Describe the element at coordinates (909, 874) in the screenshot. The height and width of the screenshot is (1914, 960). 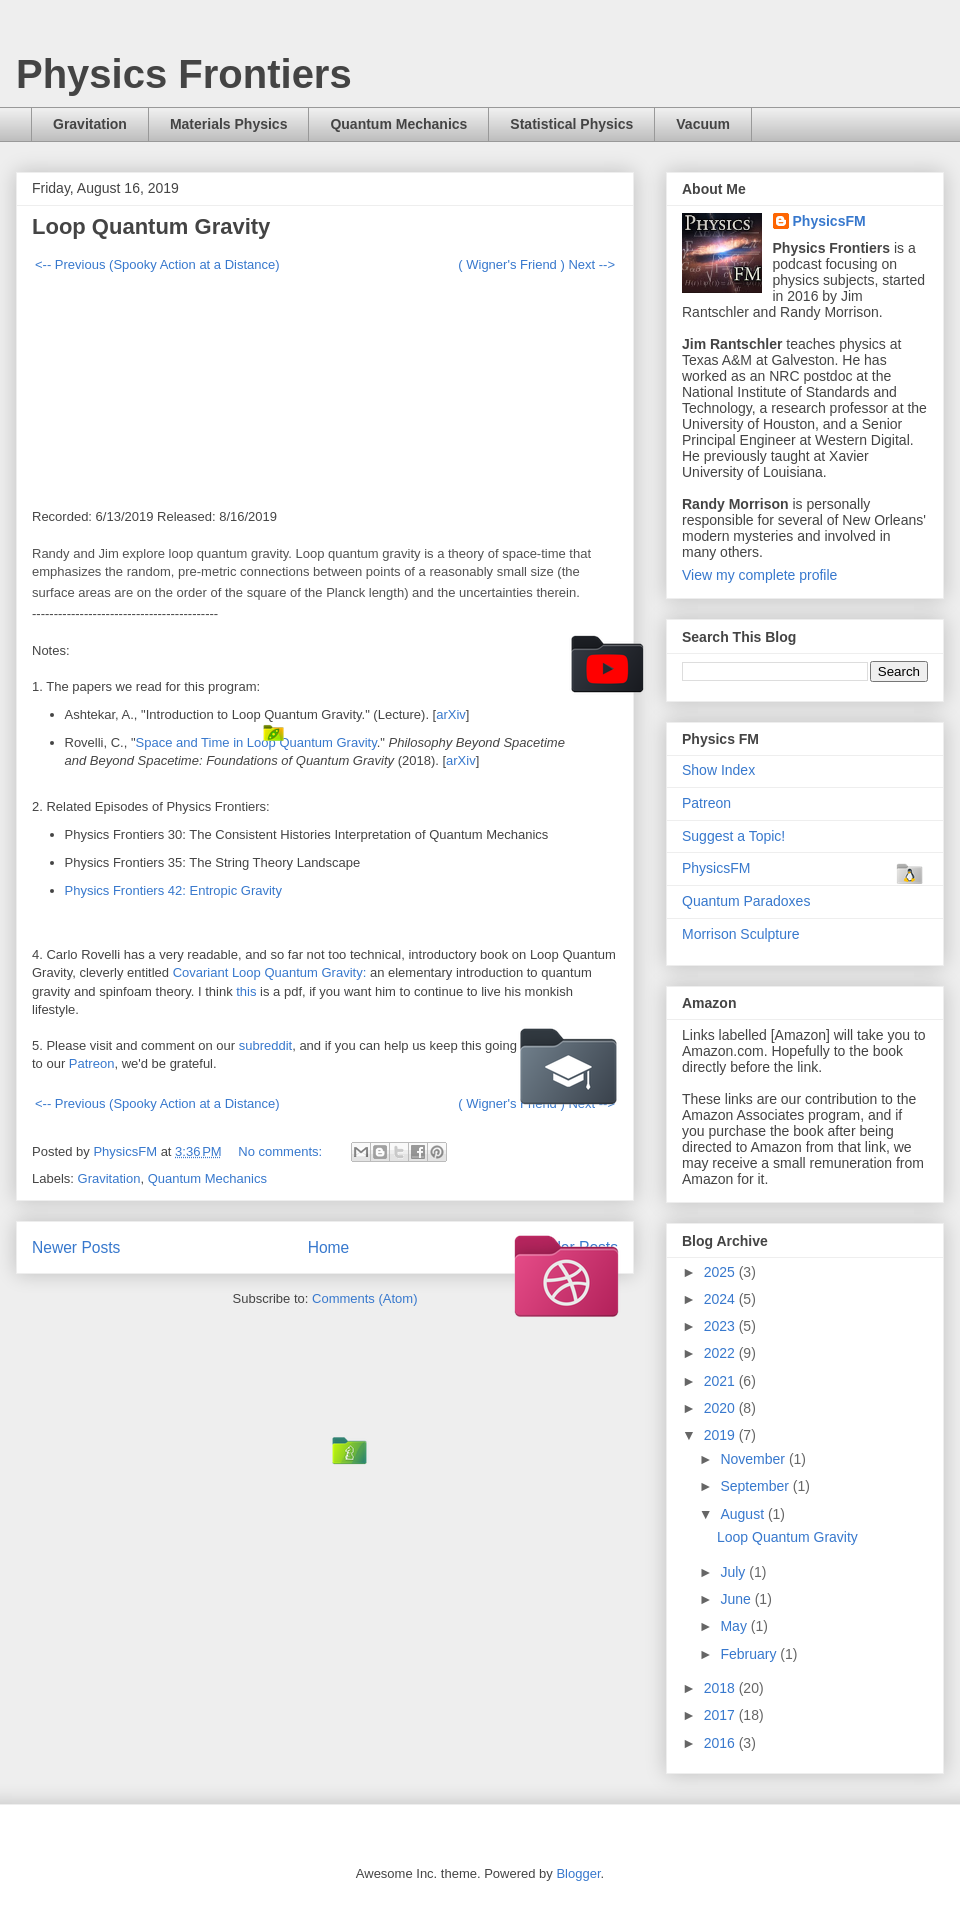
I see `open linux files folder` at that location.